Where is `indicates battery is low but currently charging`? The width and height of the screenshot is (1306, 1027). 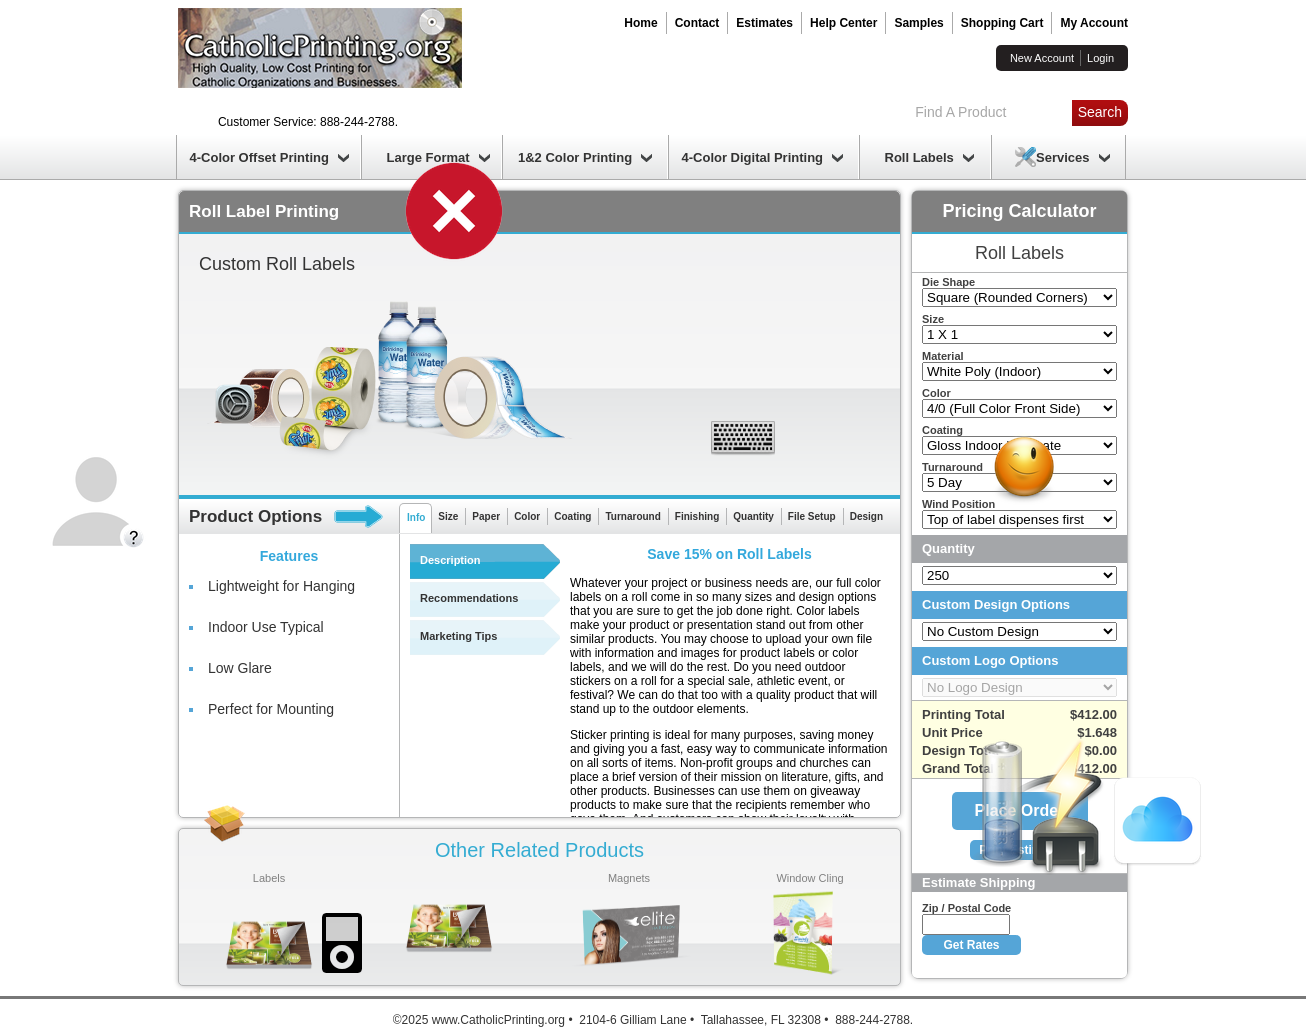
indicates battery is low but currently charging is located at coordinates (1035, 805).